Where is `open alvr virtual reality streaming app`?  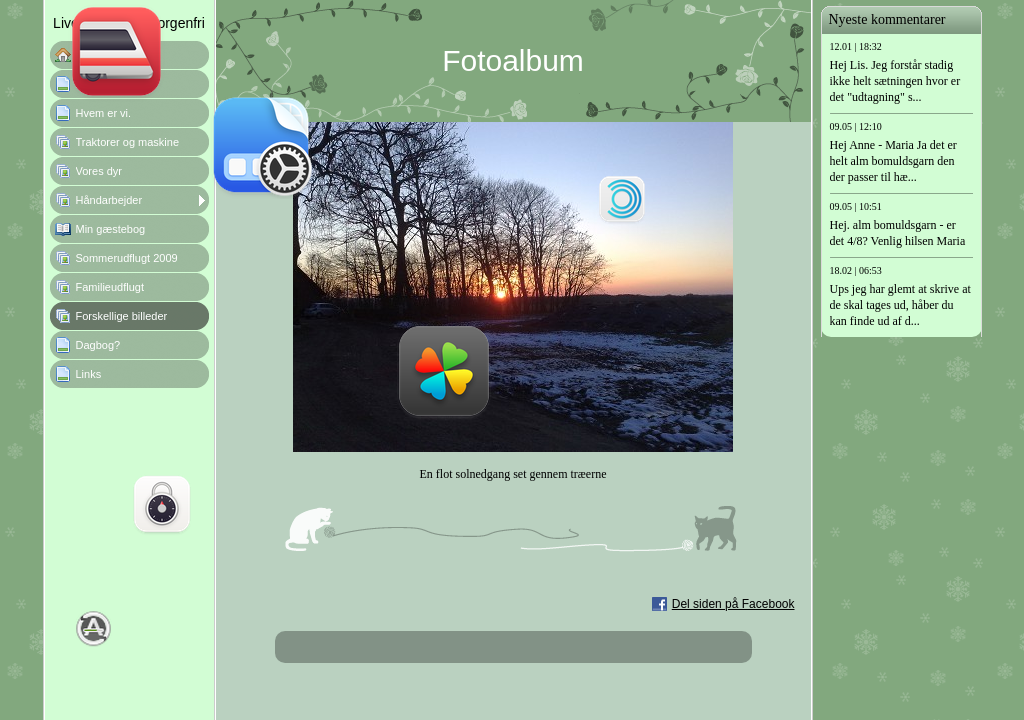 open alvr virtual reality streaming app is located at coordinates (622, 199).